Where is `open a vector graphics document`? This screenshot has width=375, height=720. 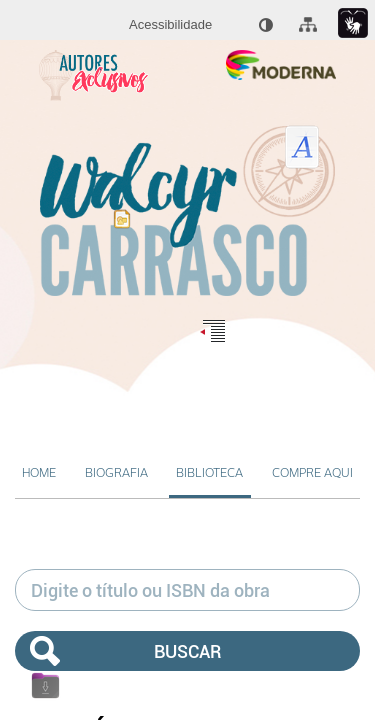 open a vector graphics document is located at coordinates (122, 219).